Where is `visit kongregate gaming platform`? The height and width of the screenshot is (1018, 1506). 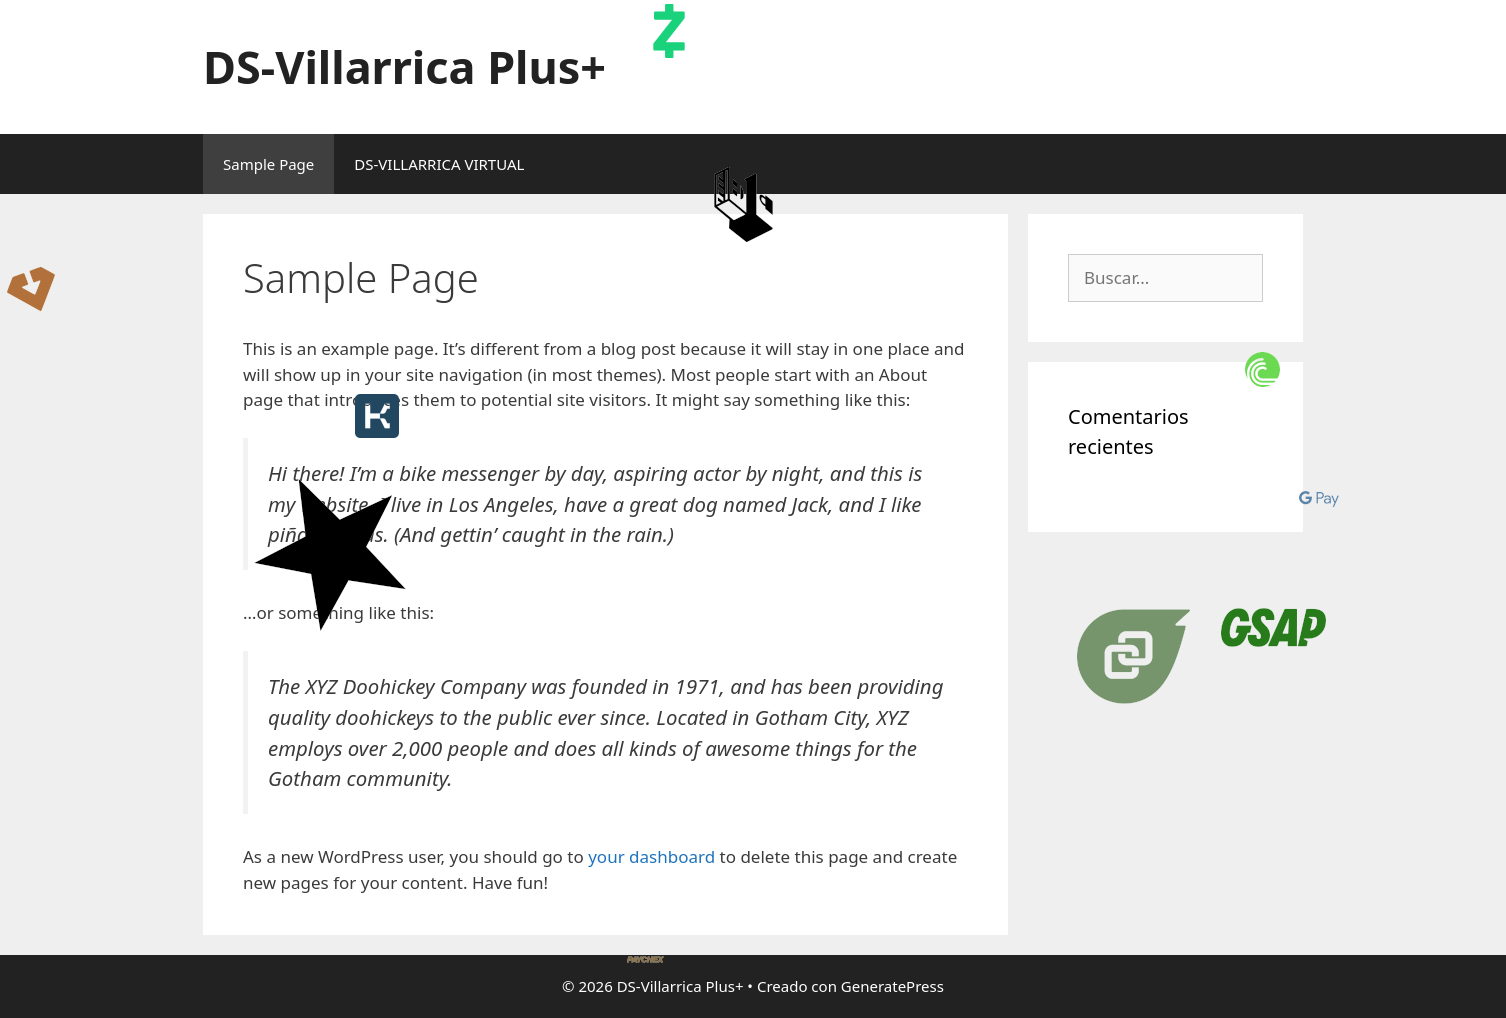 visit kongregate gaming platform is located at coordinates (377, 416).